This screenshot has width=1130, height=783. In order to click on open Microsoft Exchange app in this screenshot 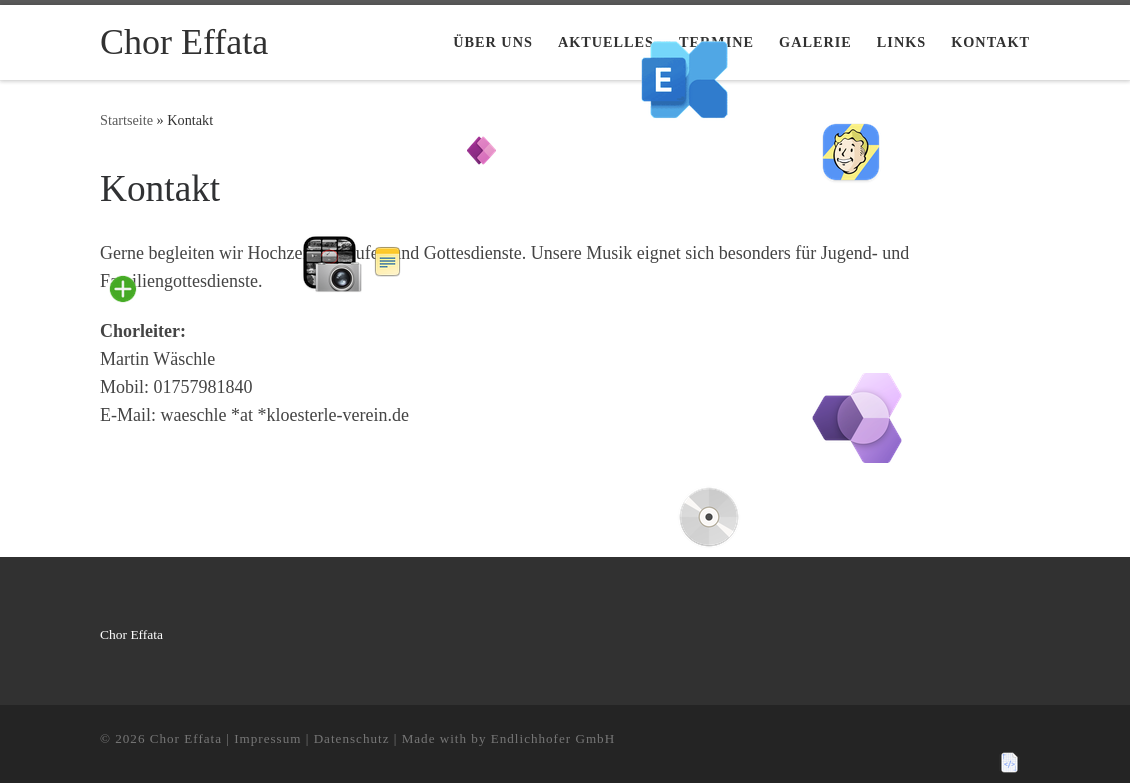, I will do `click(685, 80)`.